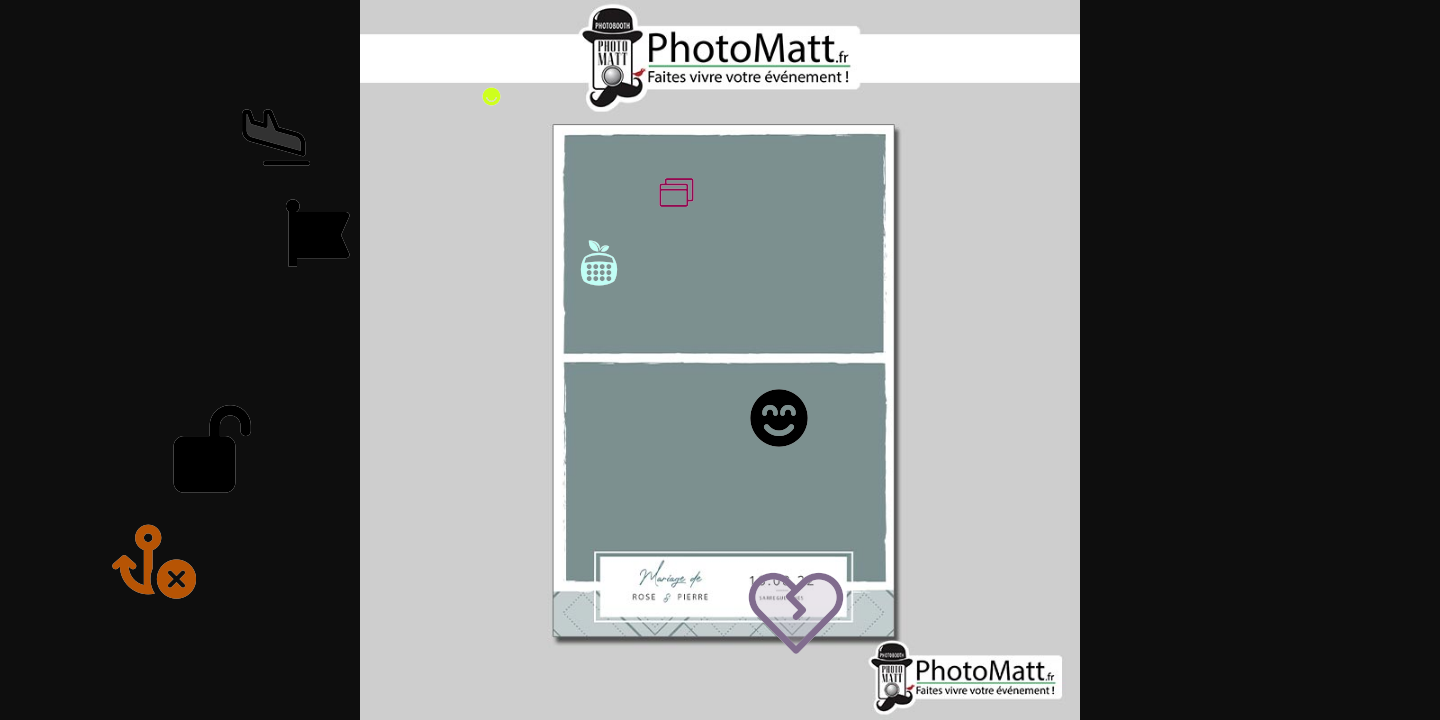 The width and height of the screenshot is (1440, 720). What do you see at coordinates (779, 418) in the screenshot?
I see `add a positive reaction or emoji` at bounding box center [779, 418].